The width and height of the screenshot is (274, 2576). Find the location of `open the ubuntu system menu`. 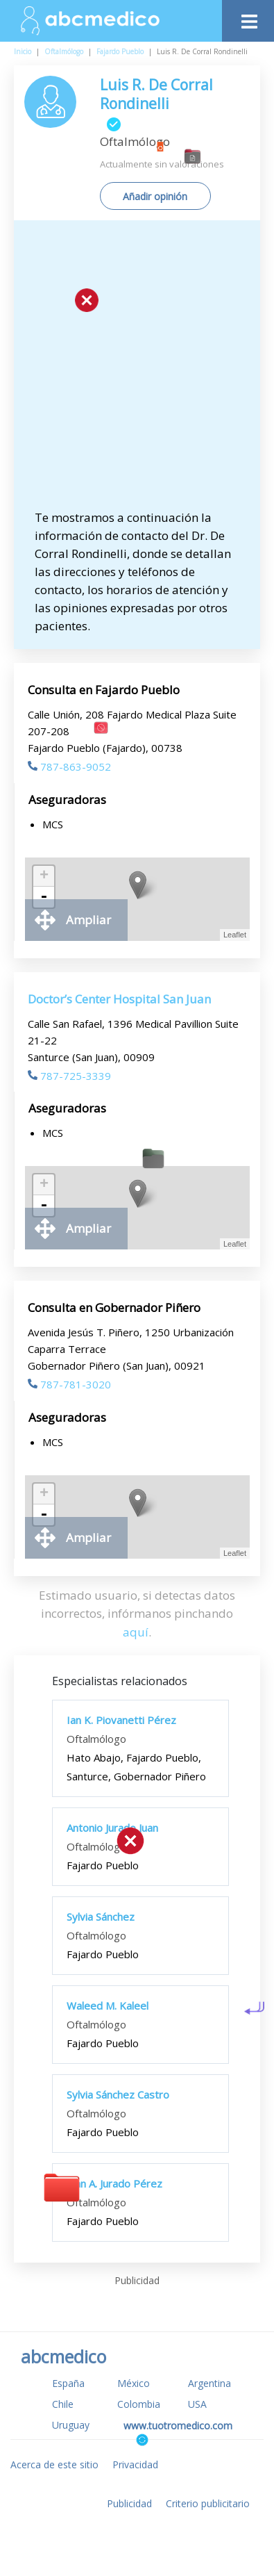

open the ubuntu system menu is located at coordinates (160, 147).